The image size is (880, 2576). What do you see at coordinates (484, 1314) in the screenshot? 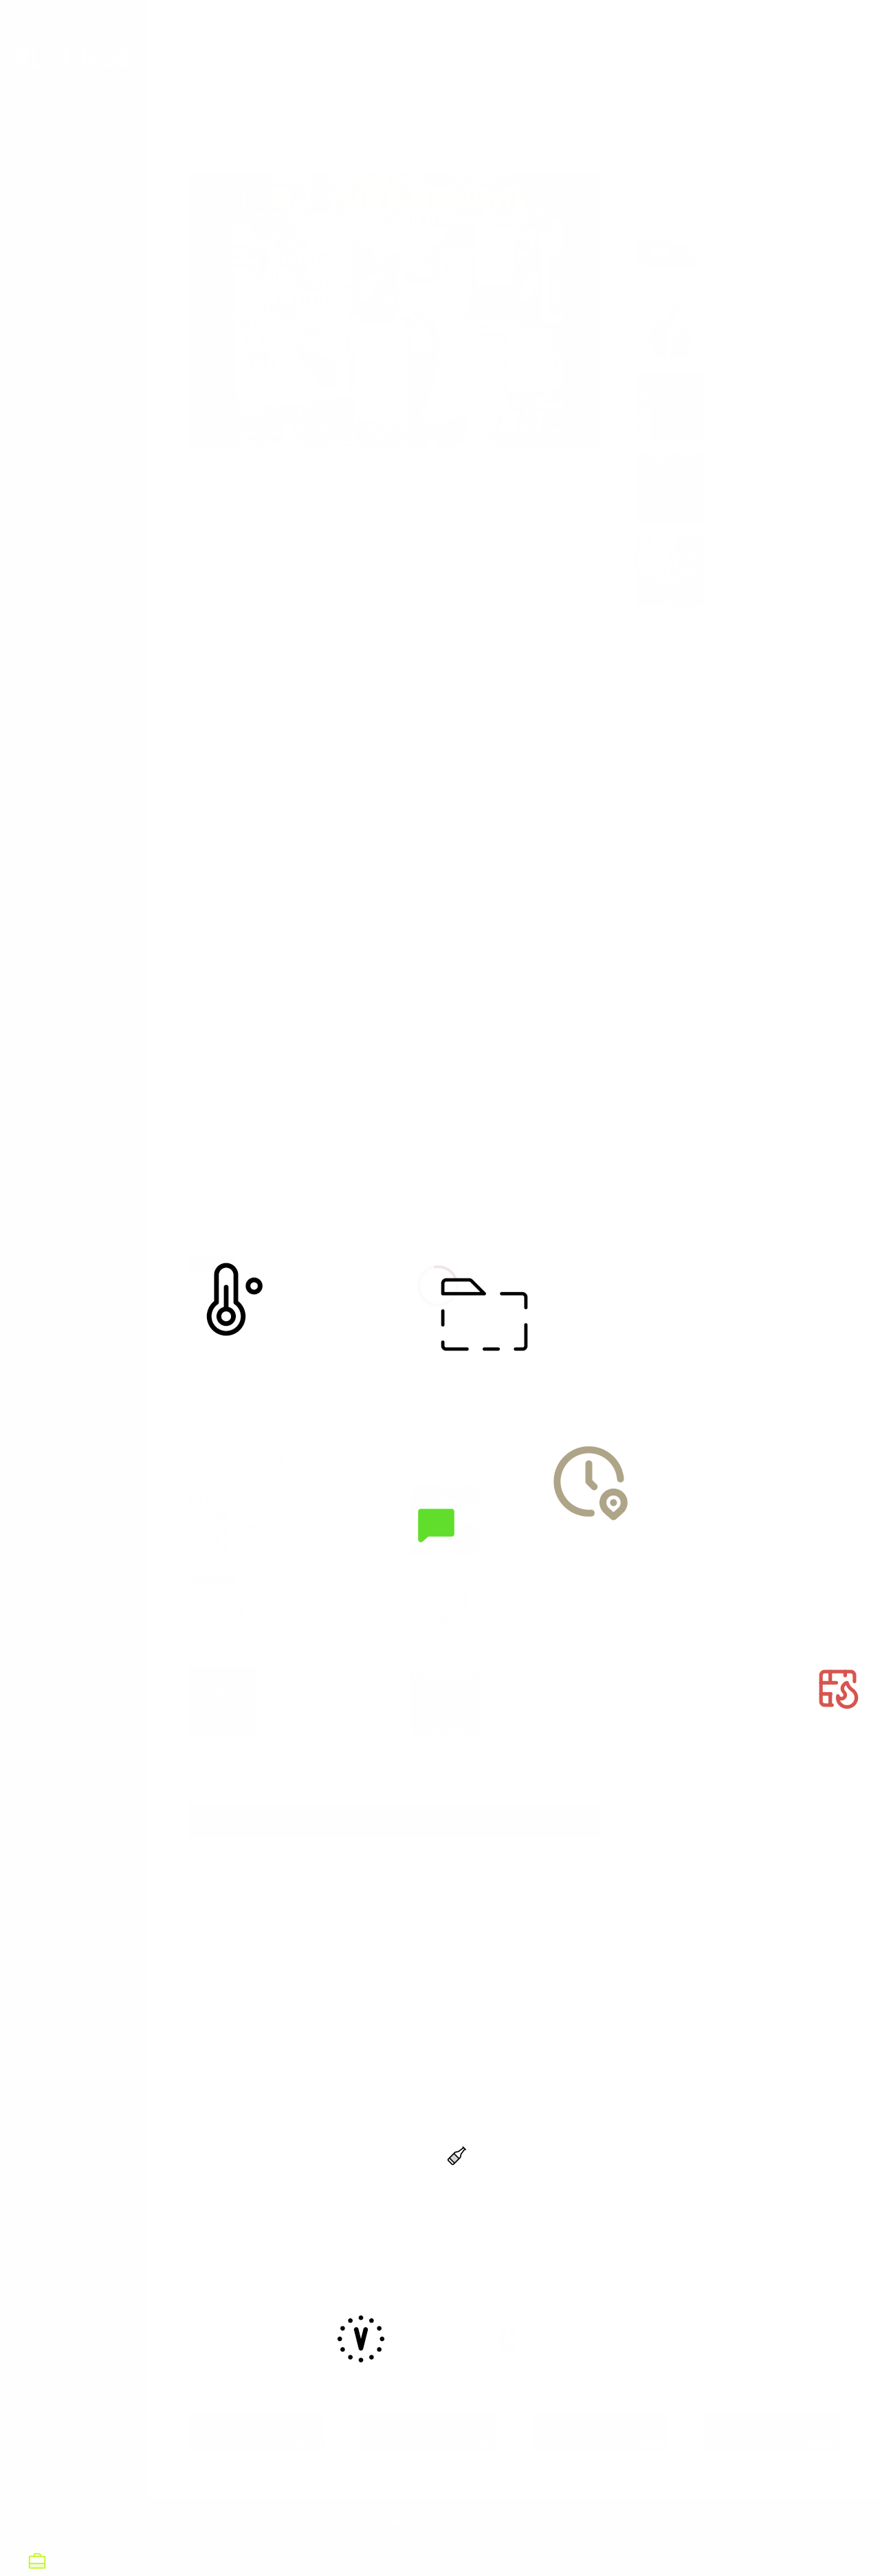
I see `create a new folder` at bounding box center [484, 1314].